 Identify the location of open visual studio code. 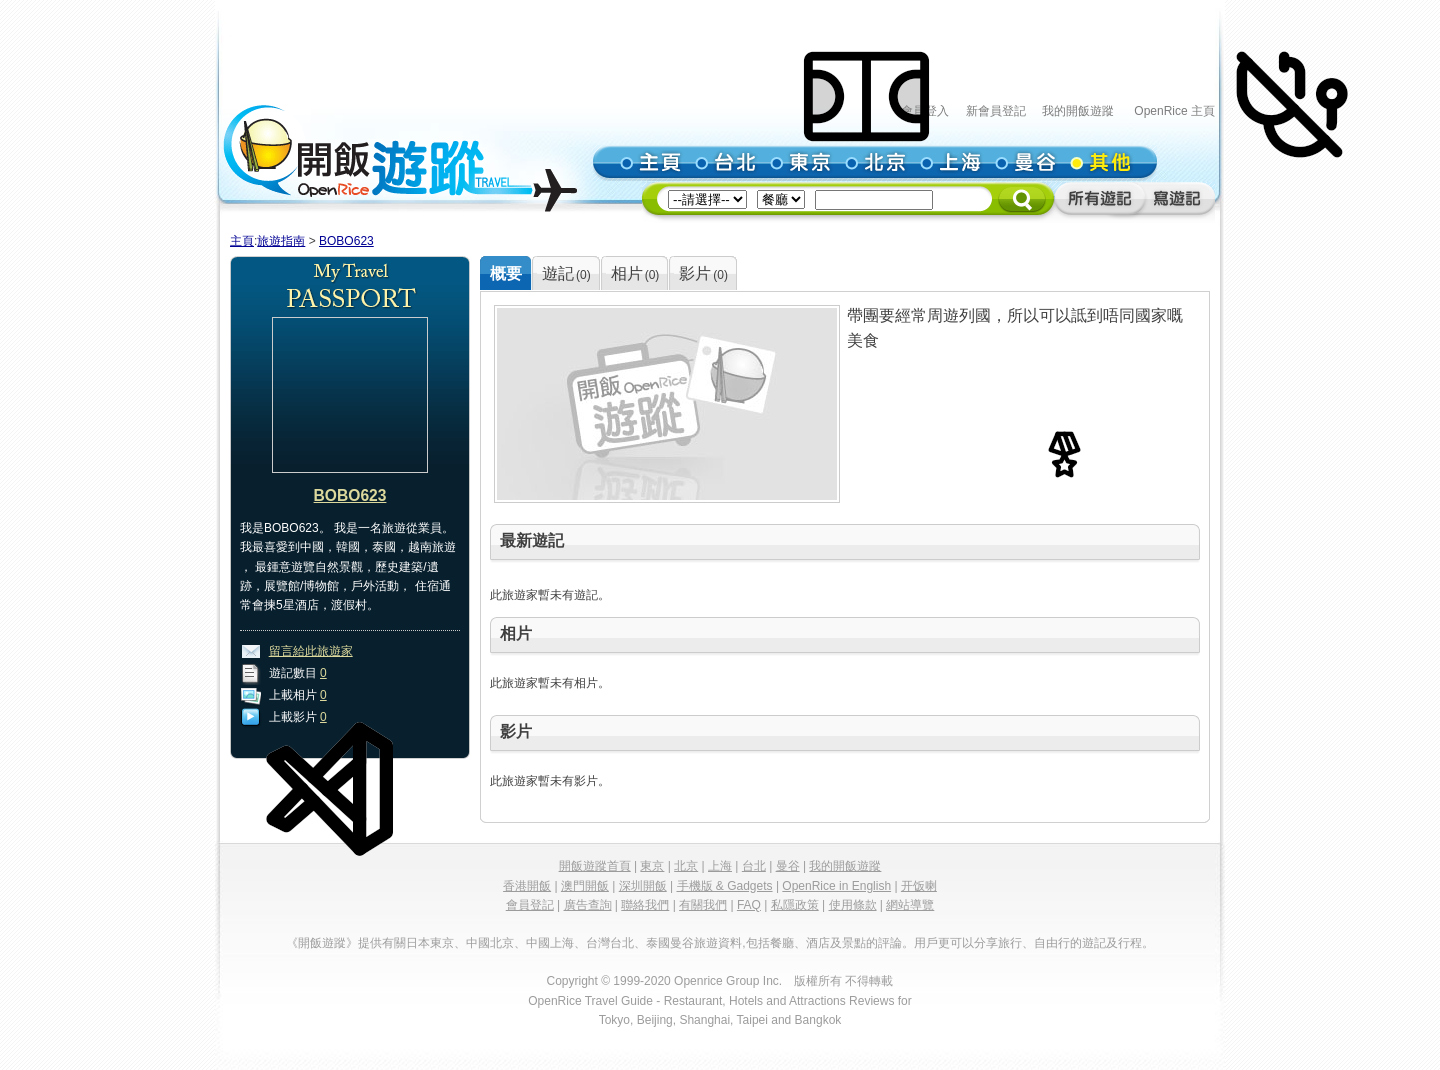
(333, 789).